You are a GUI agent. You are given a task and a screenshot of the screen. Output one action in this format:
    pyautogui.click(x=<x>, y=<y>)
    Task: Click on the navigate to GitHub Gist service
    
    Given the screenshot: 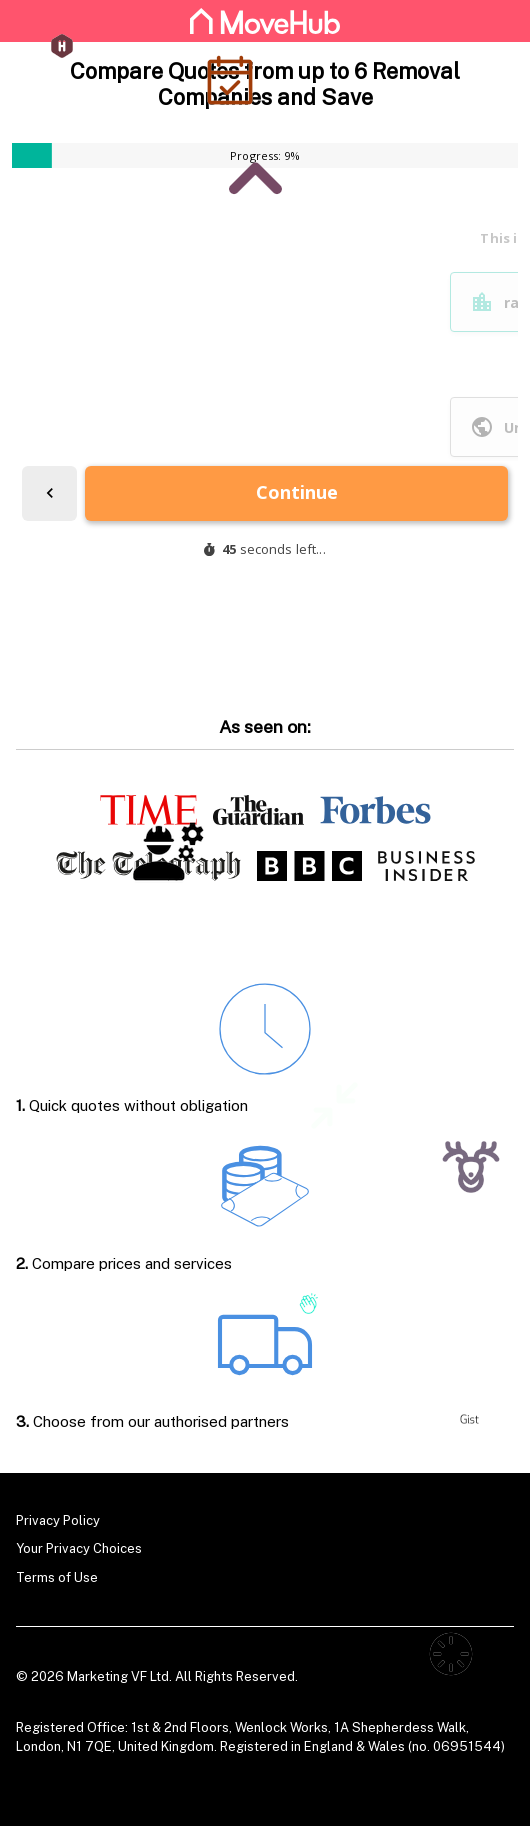 What is the action you would take?
    pyautogui.click(x=470, y=1419)
    